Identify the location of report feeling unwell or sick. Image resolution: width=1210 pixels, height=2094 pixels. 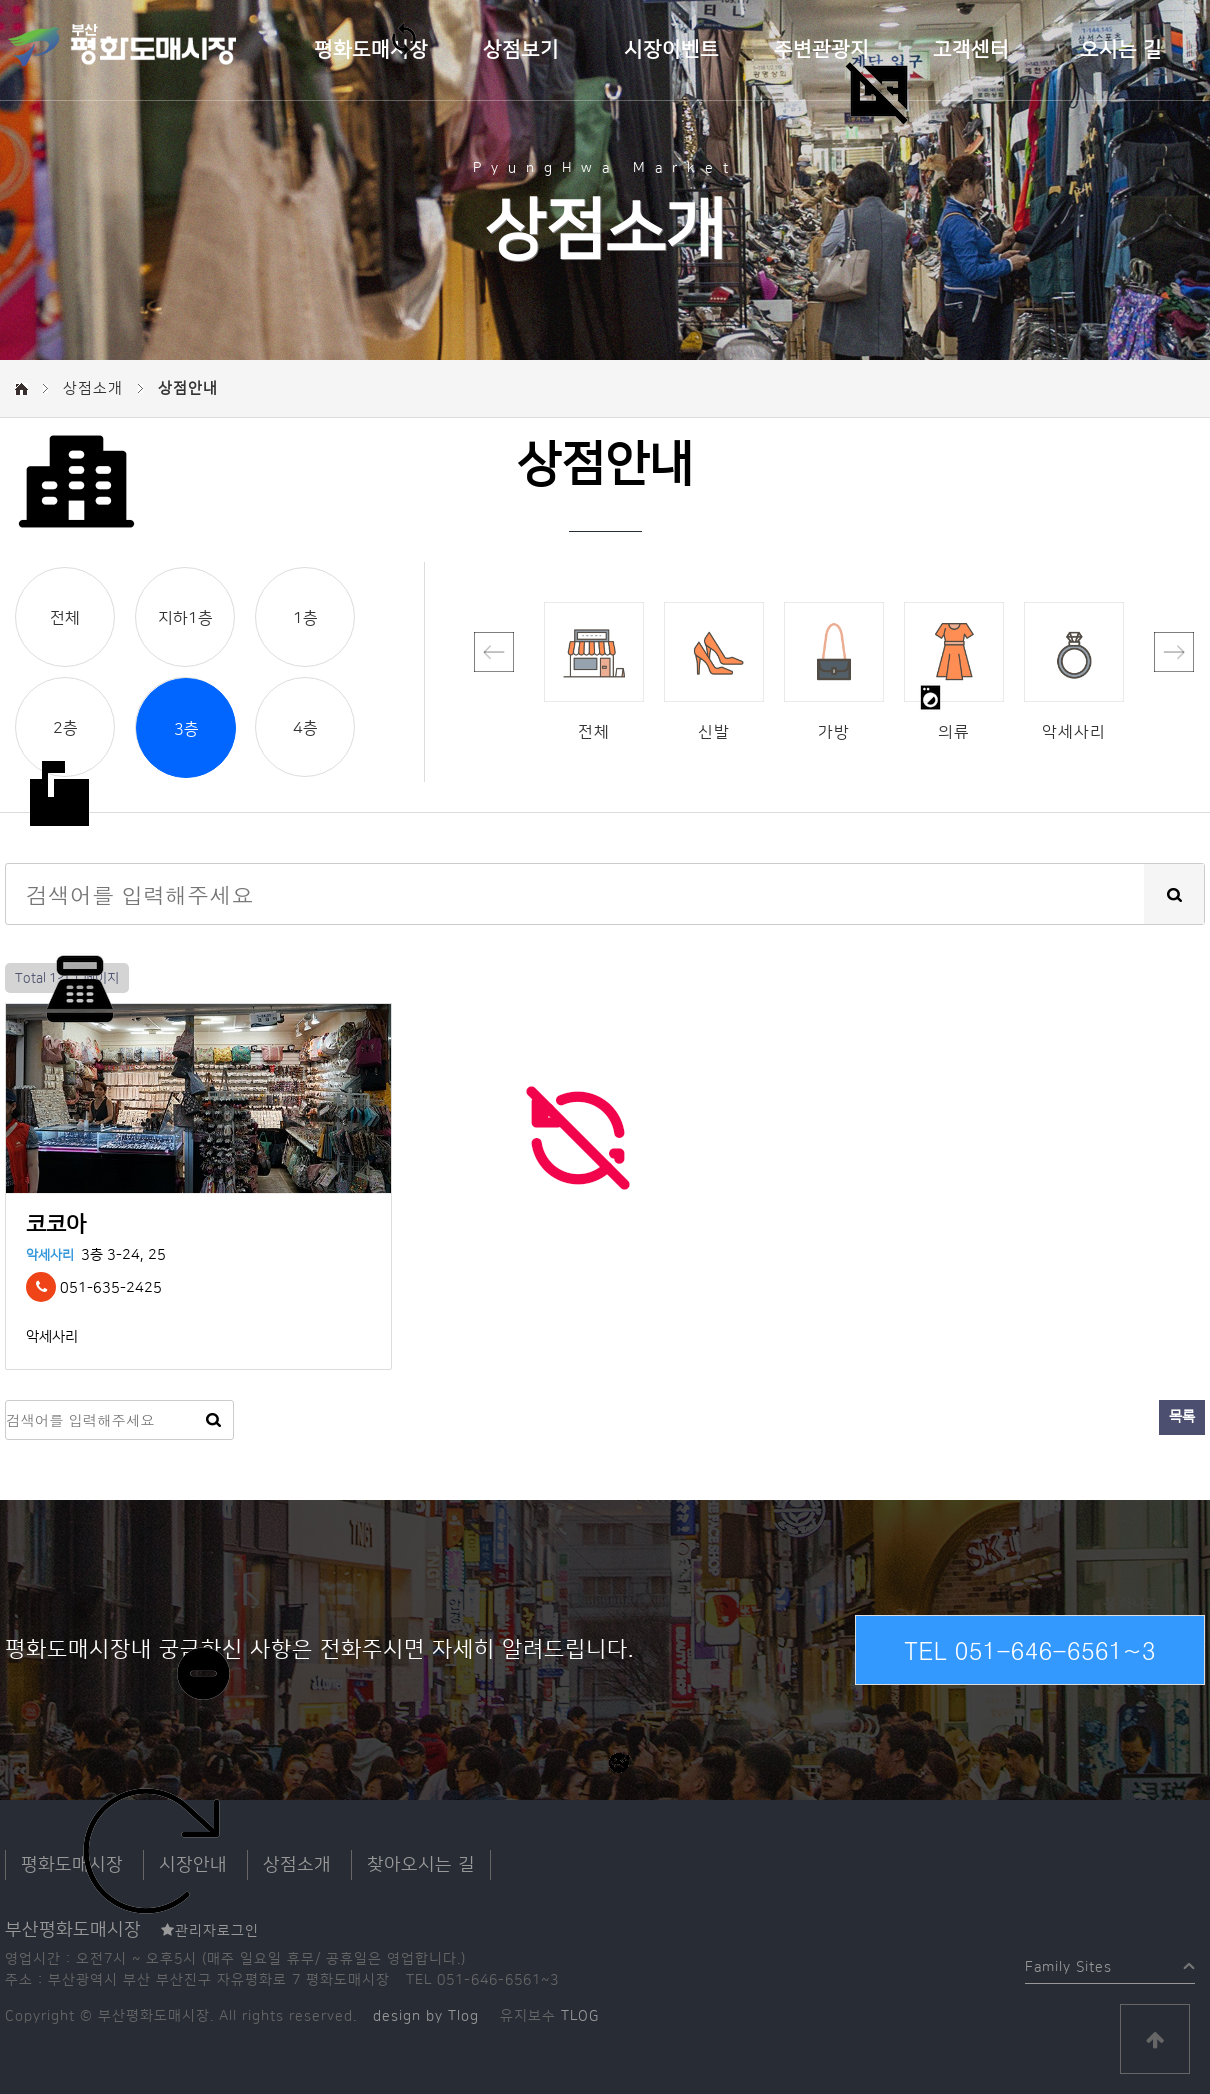
(619, 1763).